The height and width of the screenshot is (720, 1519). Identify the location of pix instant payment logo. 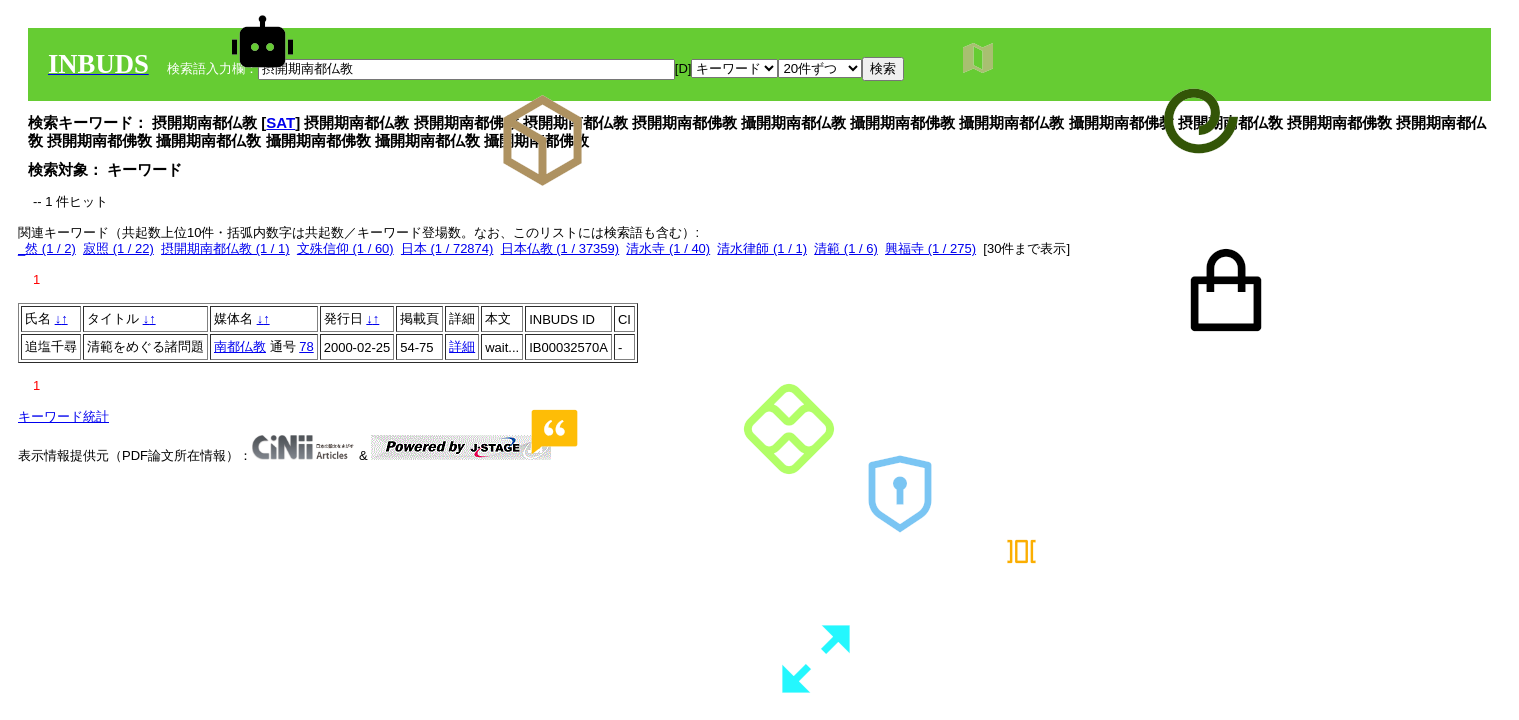
(789, 429).